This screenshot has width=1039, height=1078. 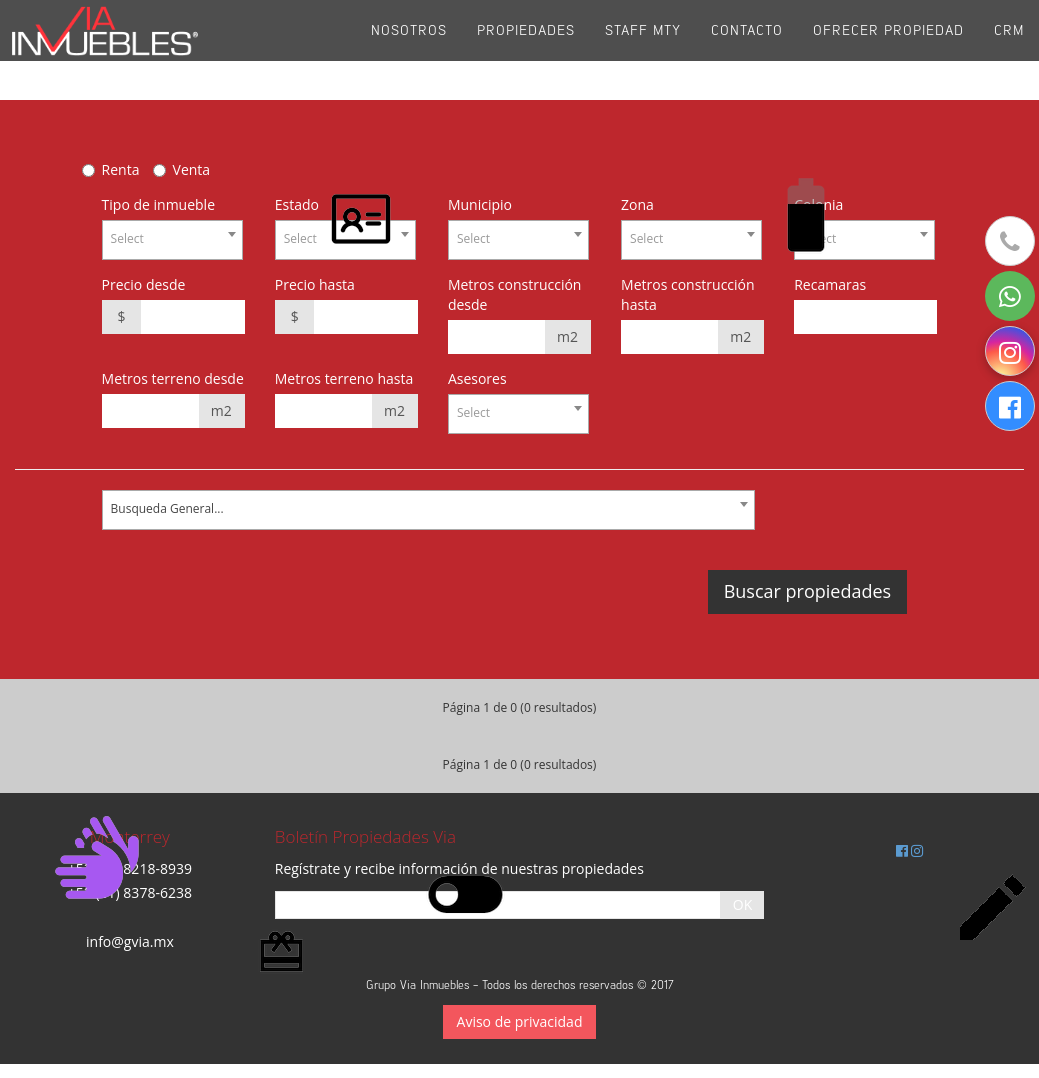 What do you see at coordinates (806, 215) in the screenshot?
I see `indicates battery level at approximately 80%` at bounding box center [806, 215].